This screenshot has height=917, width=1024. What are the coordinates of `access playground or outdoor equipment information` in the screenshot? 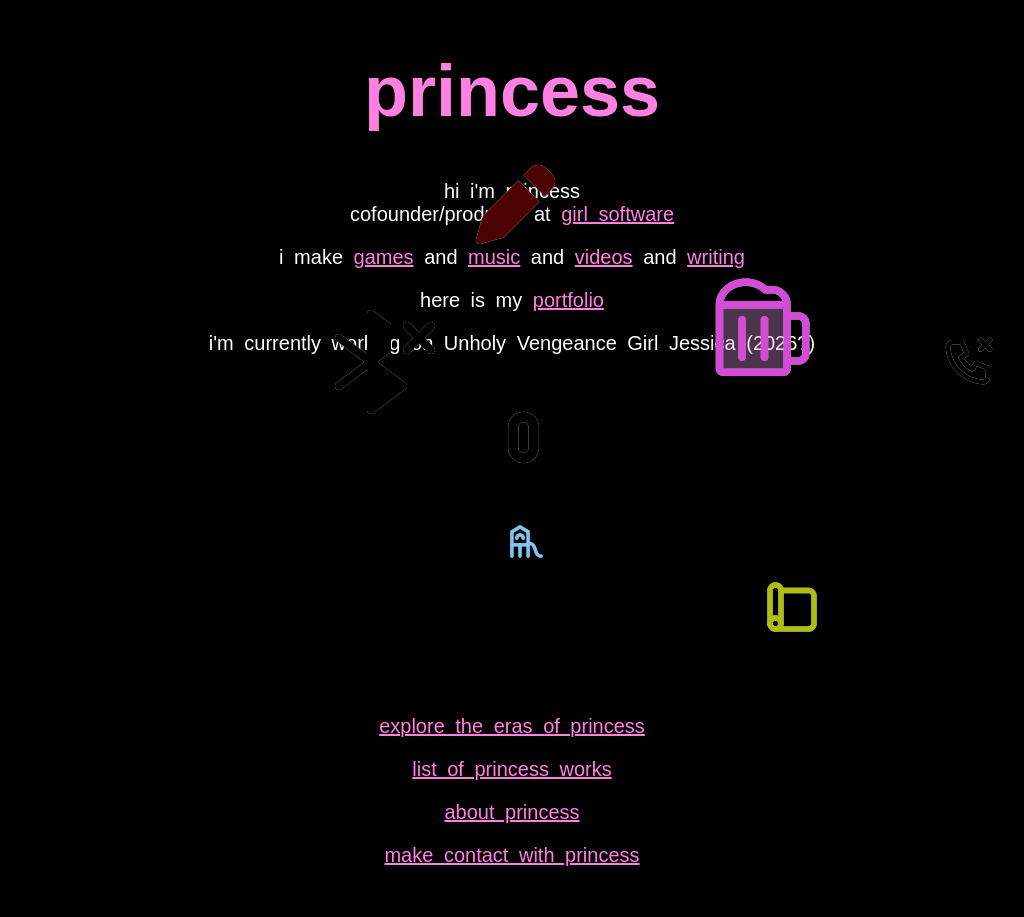 It's located at (526, 541).